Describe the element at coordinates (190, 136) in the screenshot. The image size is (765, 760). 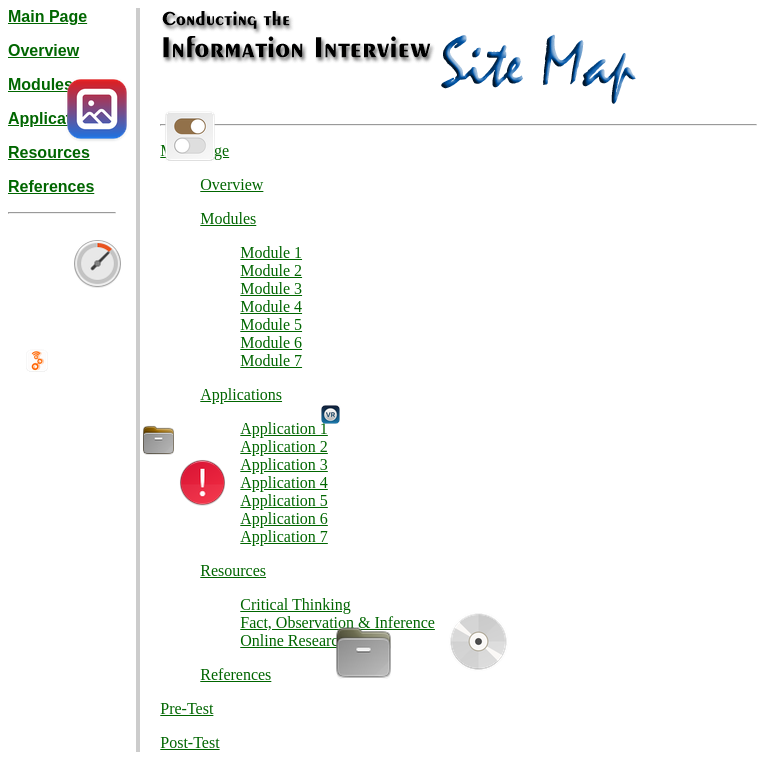
I see `open system tweaks or settings customization` at that location.